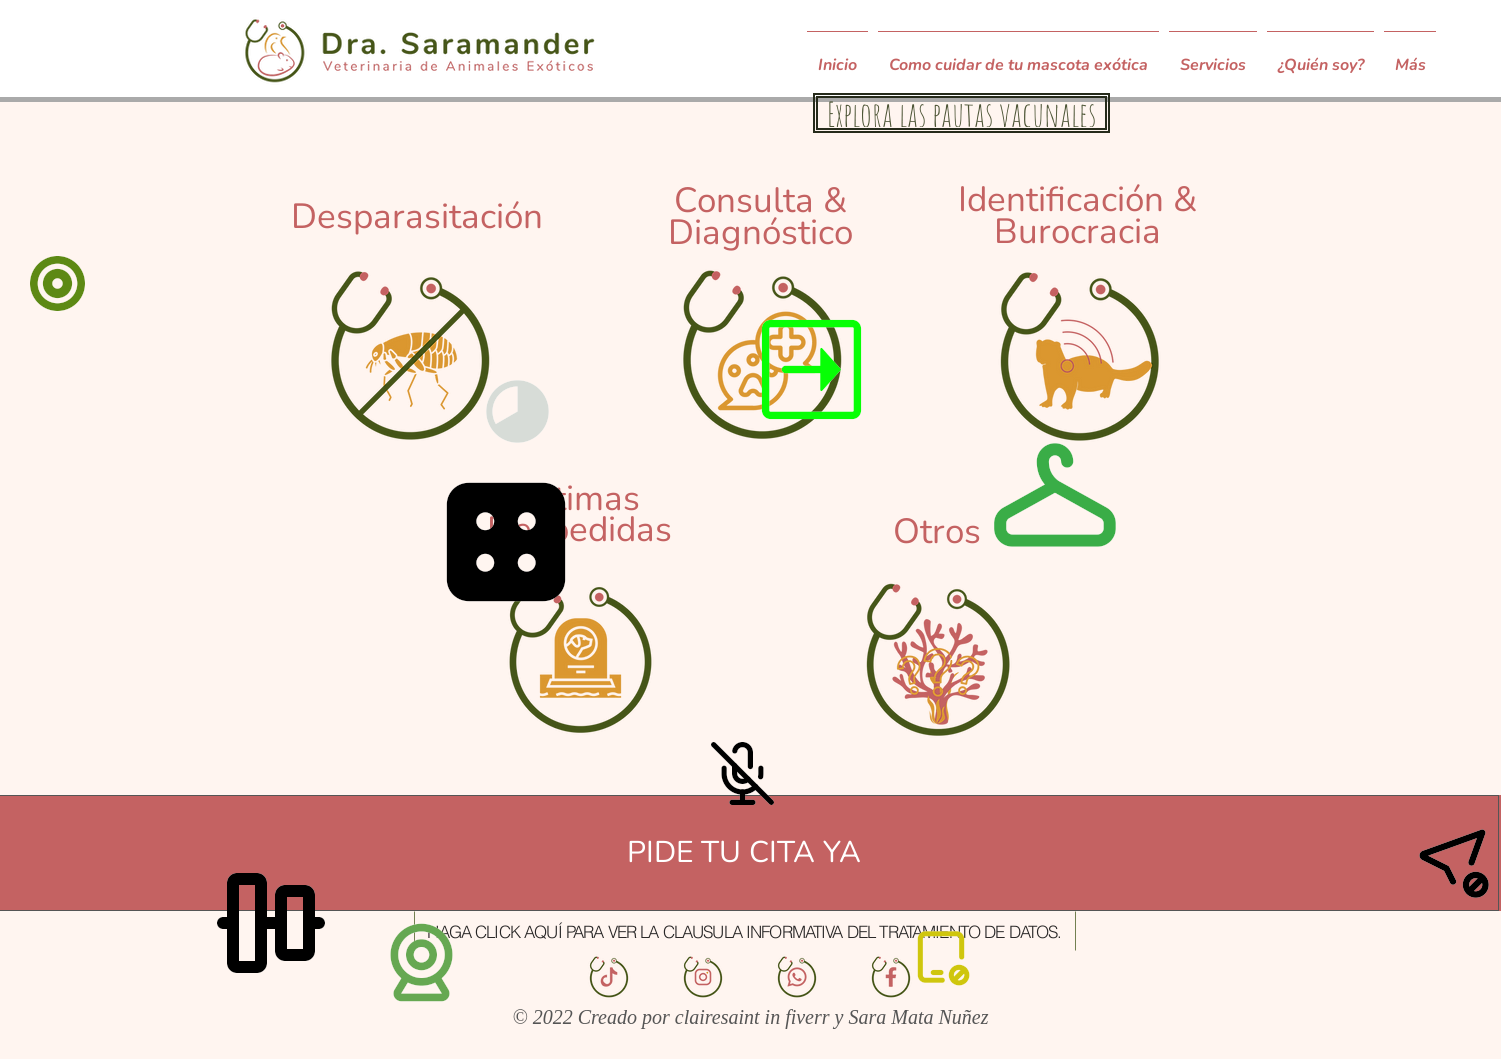 The image size is (1501, 1059). Describe the element at coordinates (506, 542) in the screenshot. I see `roll or randomize with a value of four` at that location.